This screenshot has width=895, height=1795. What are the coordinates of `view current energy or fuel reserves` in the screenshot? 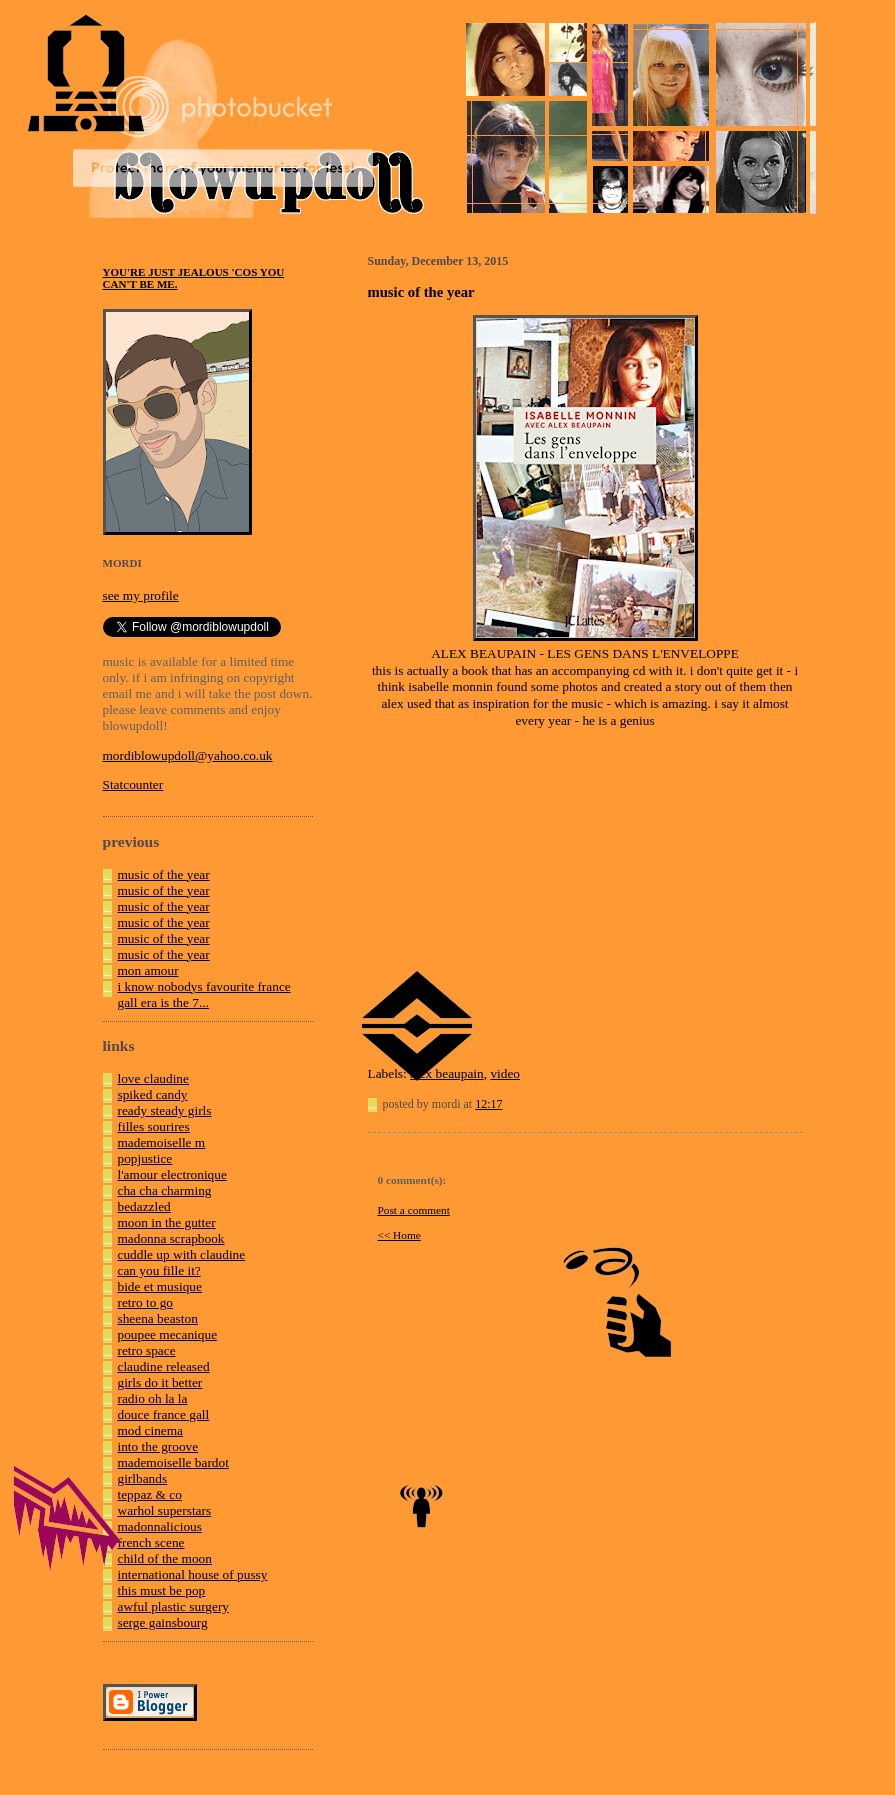 It's located at (86, 73).